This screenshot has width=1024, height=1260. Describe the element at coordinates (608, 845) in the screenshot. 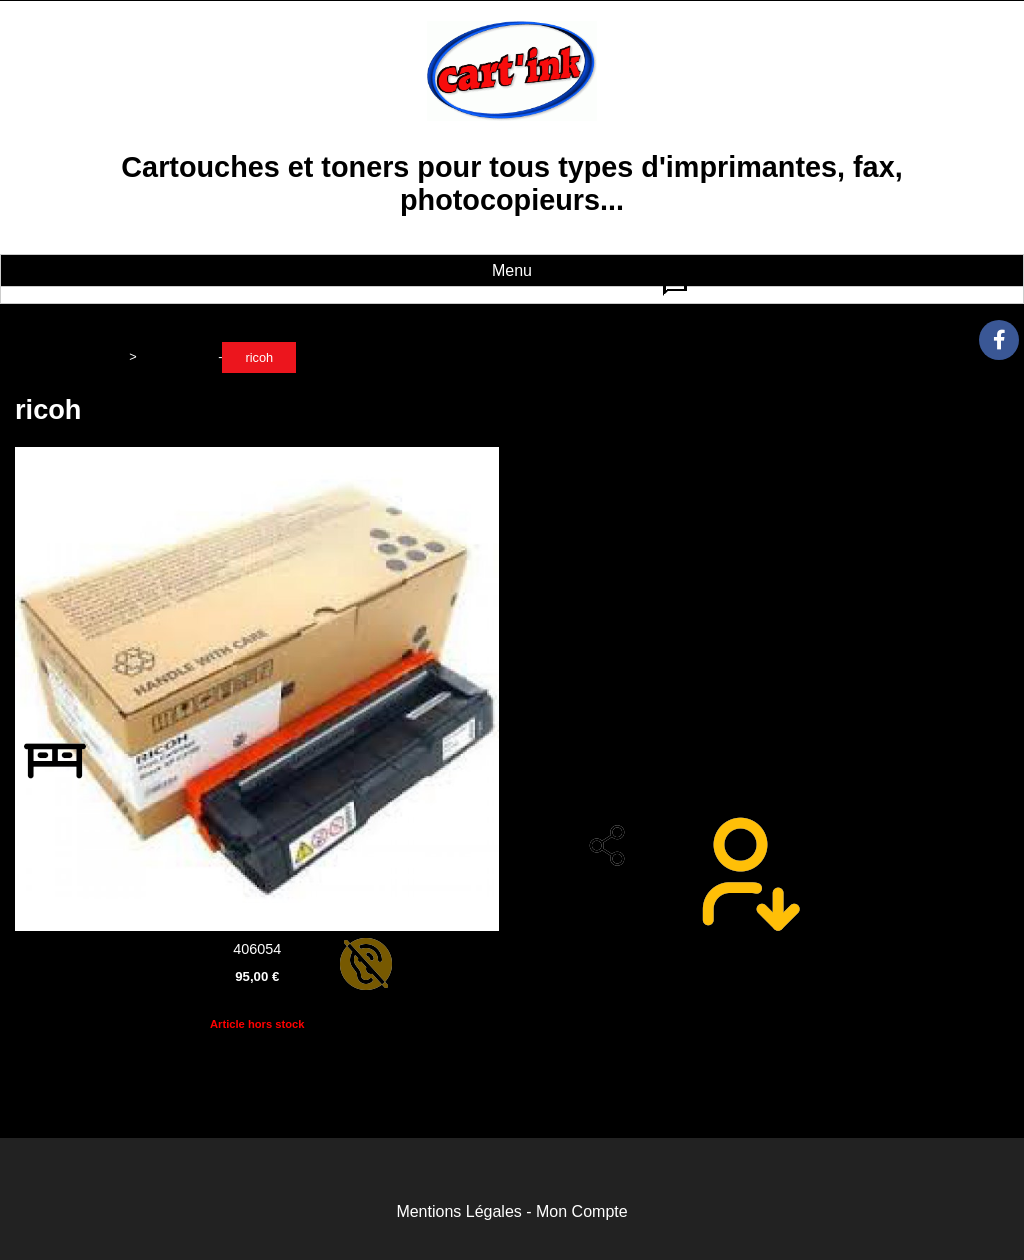

I see `share content with others` at that location.